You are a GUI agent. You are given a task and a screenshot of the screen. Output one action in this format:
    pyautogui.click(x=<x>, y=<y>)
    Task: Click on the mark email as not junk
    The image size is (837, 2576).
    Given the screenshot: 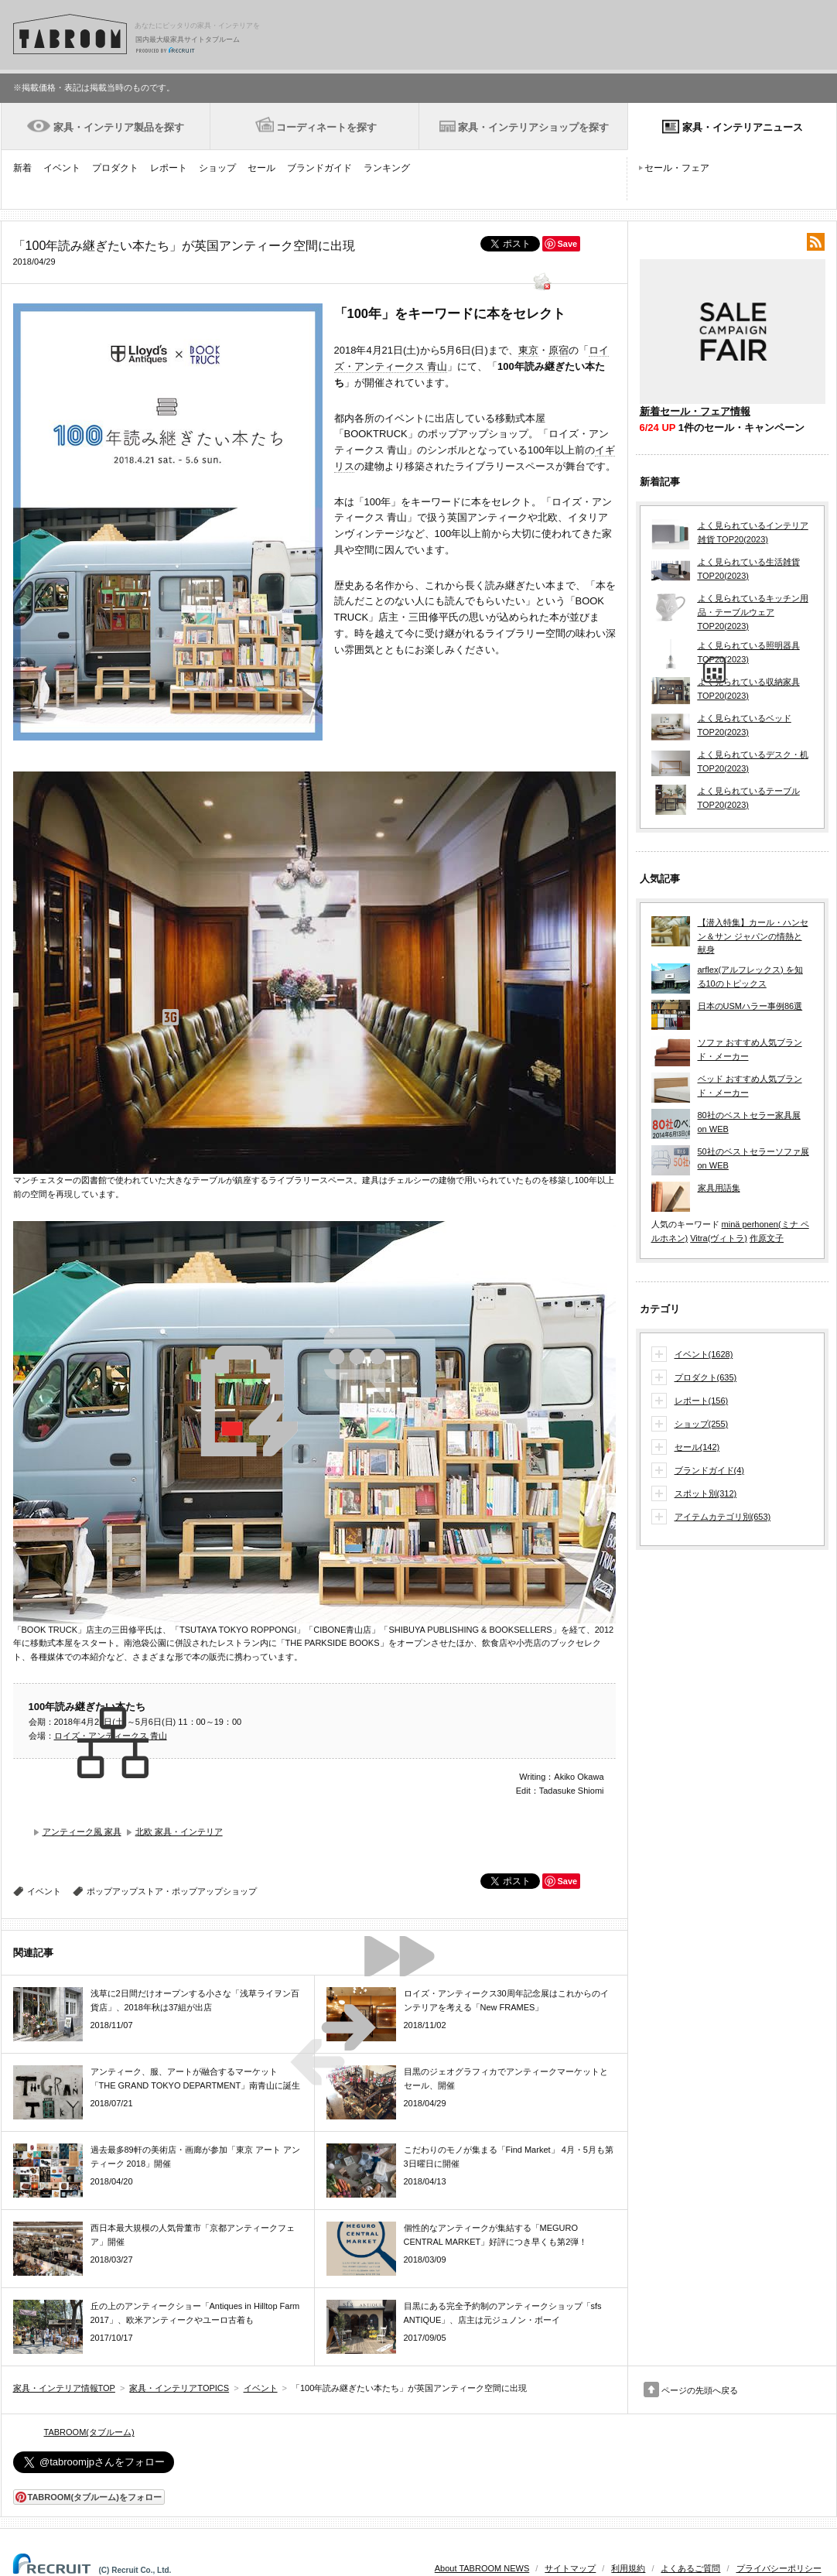 What is the action you would take?
    pyautogui.click(x=542, y=282)
    